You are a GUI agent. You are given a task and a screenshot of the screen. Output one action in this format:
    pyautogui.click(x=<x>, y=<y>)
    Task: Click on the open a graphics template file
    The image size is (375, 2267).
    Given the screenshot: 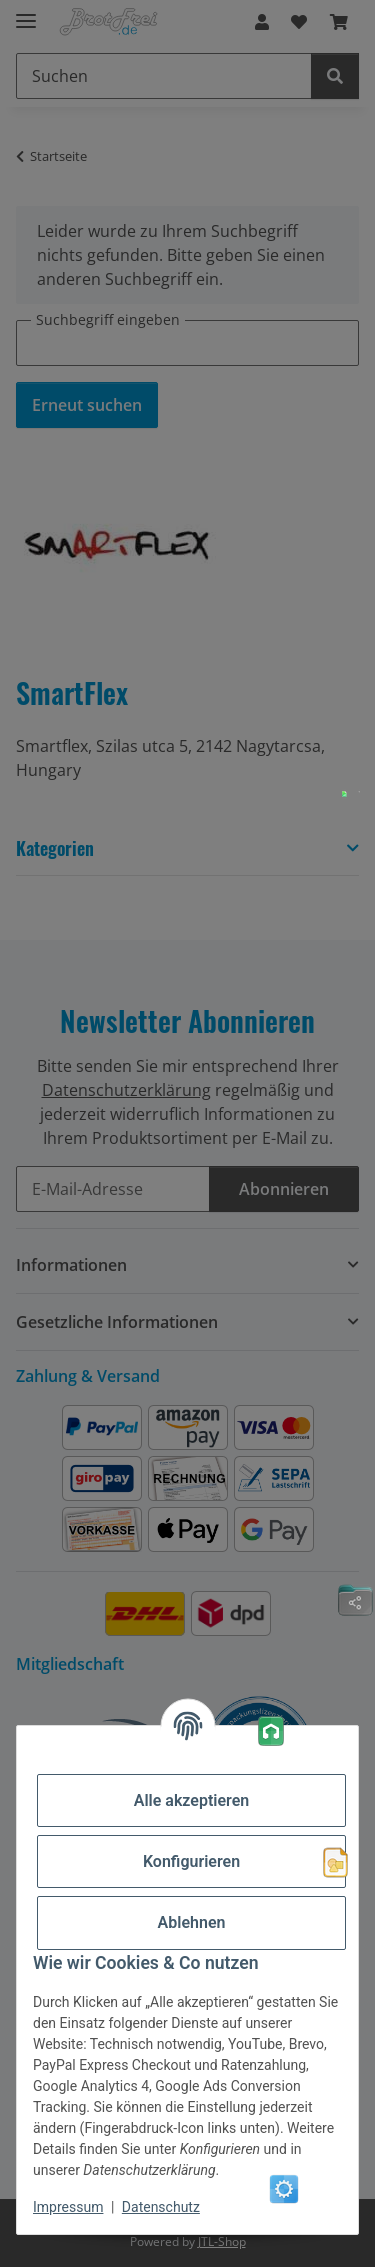 What is the action you would take?
    pyautogui.click(x=335, y=1862)
    